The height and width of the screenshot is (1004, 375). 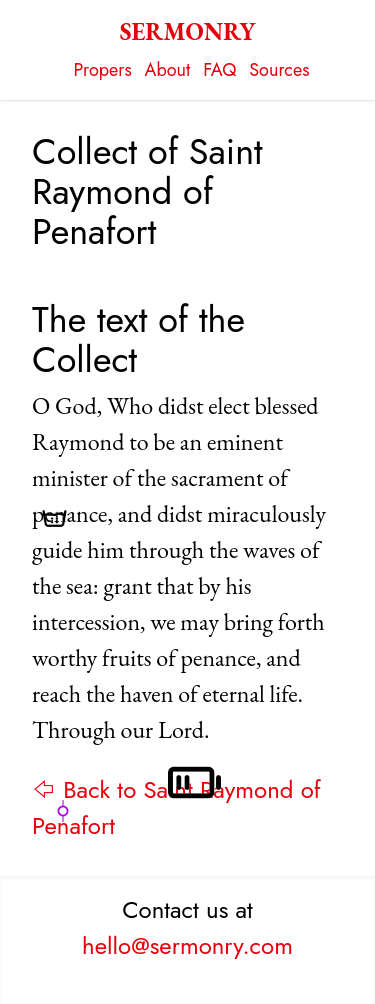 I want to click on wash at medium-high temperature setting, so click(x=54, y=518).